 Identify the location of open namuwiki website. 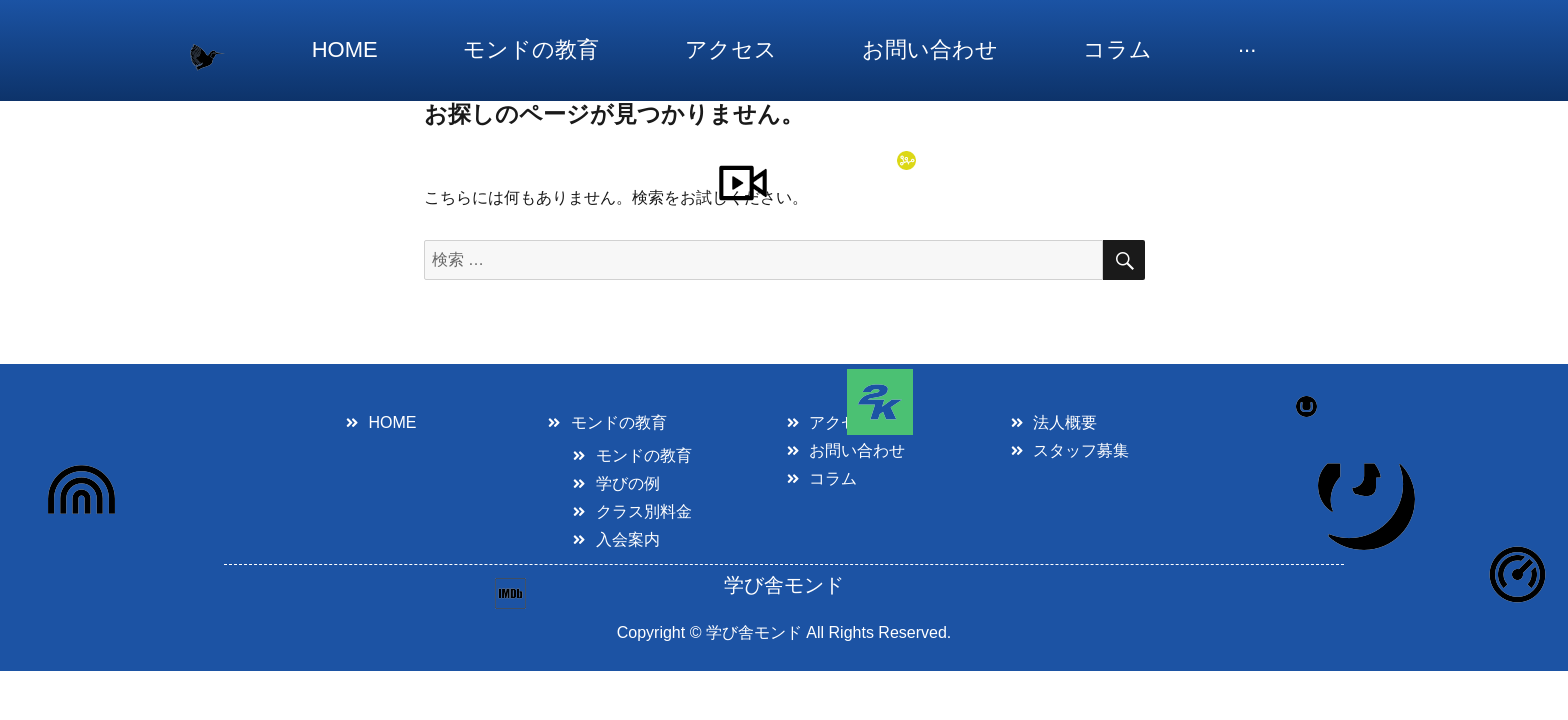
(906, 160).